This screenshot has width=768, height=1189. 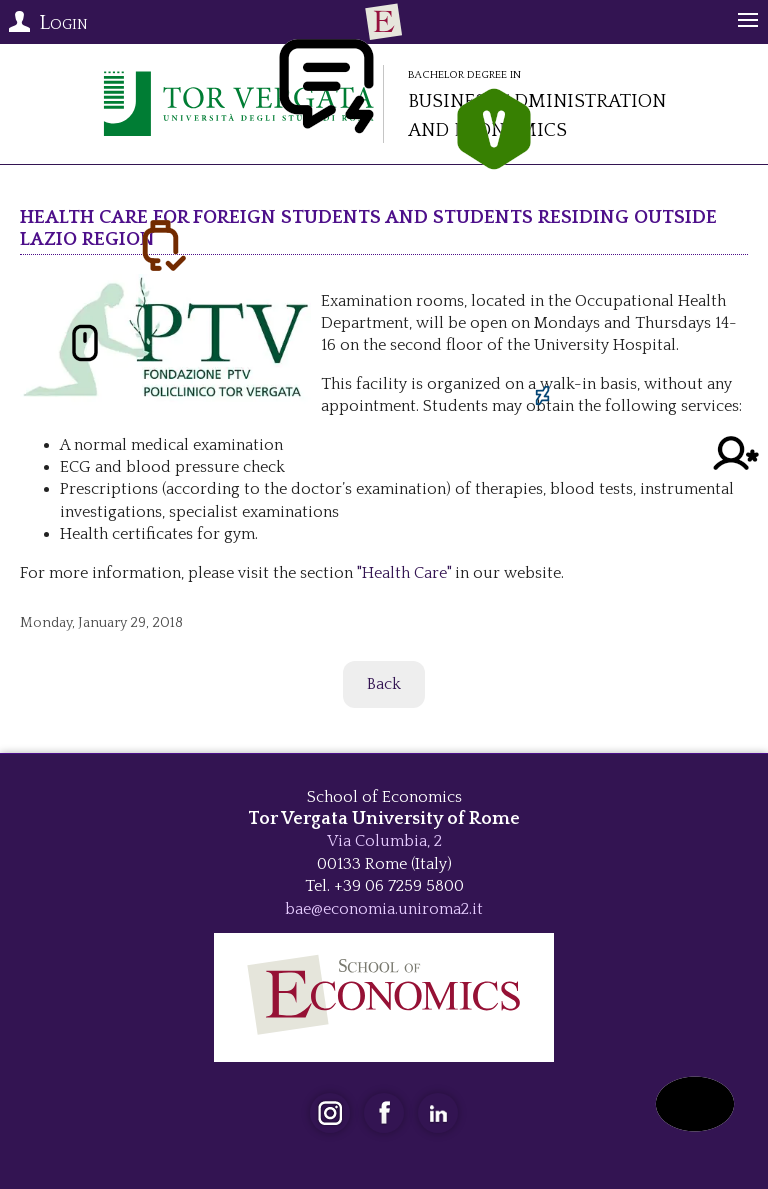 What do you see at coordinates (735, 454) in the screenshot?
I see `access user settings` at bounding box center [735, 454].